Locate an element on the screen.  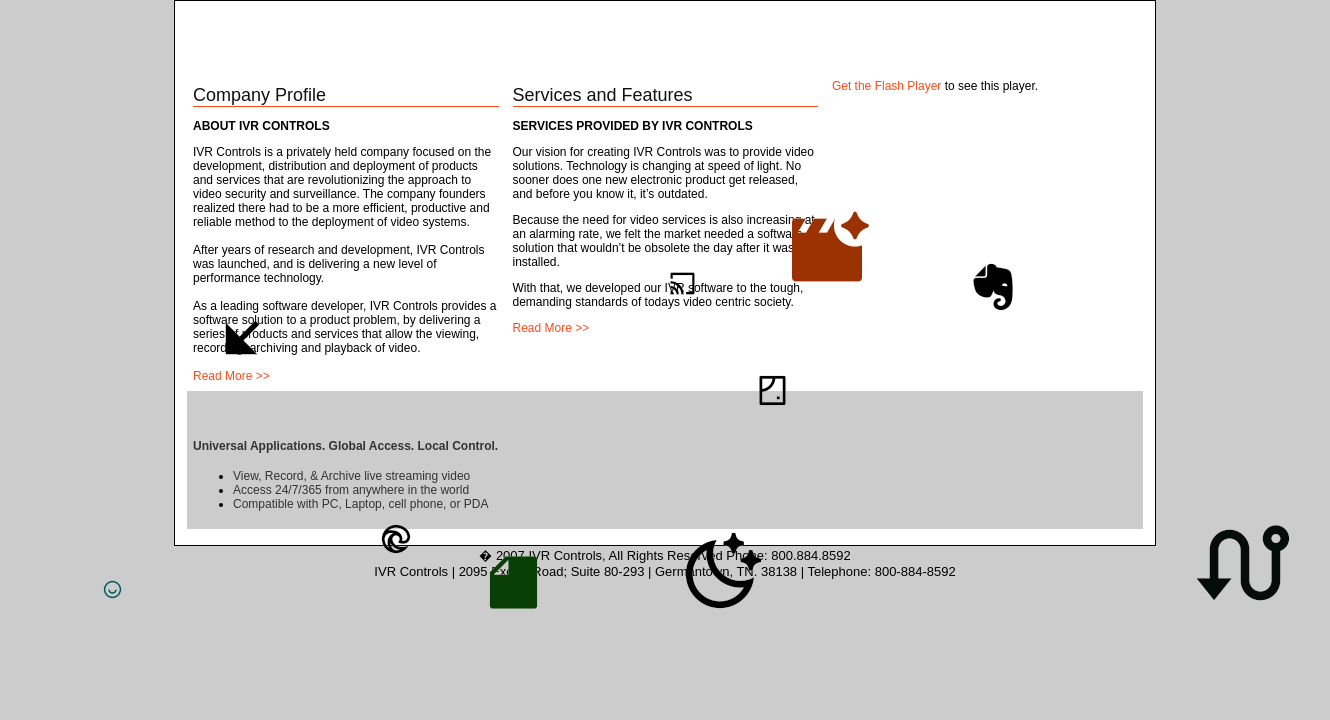
access AI-powered video editing tools is located at coordinates (827, 250).